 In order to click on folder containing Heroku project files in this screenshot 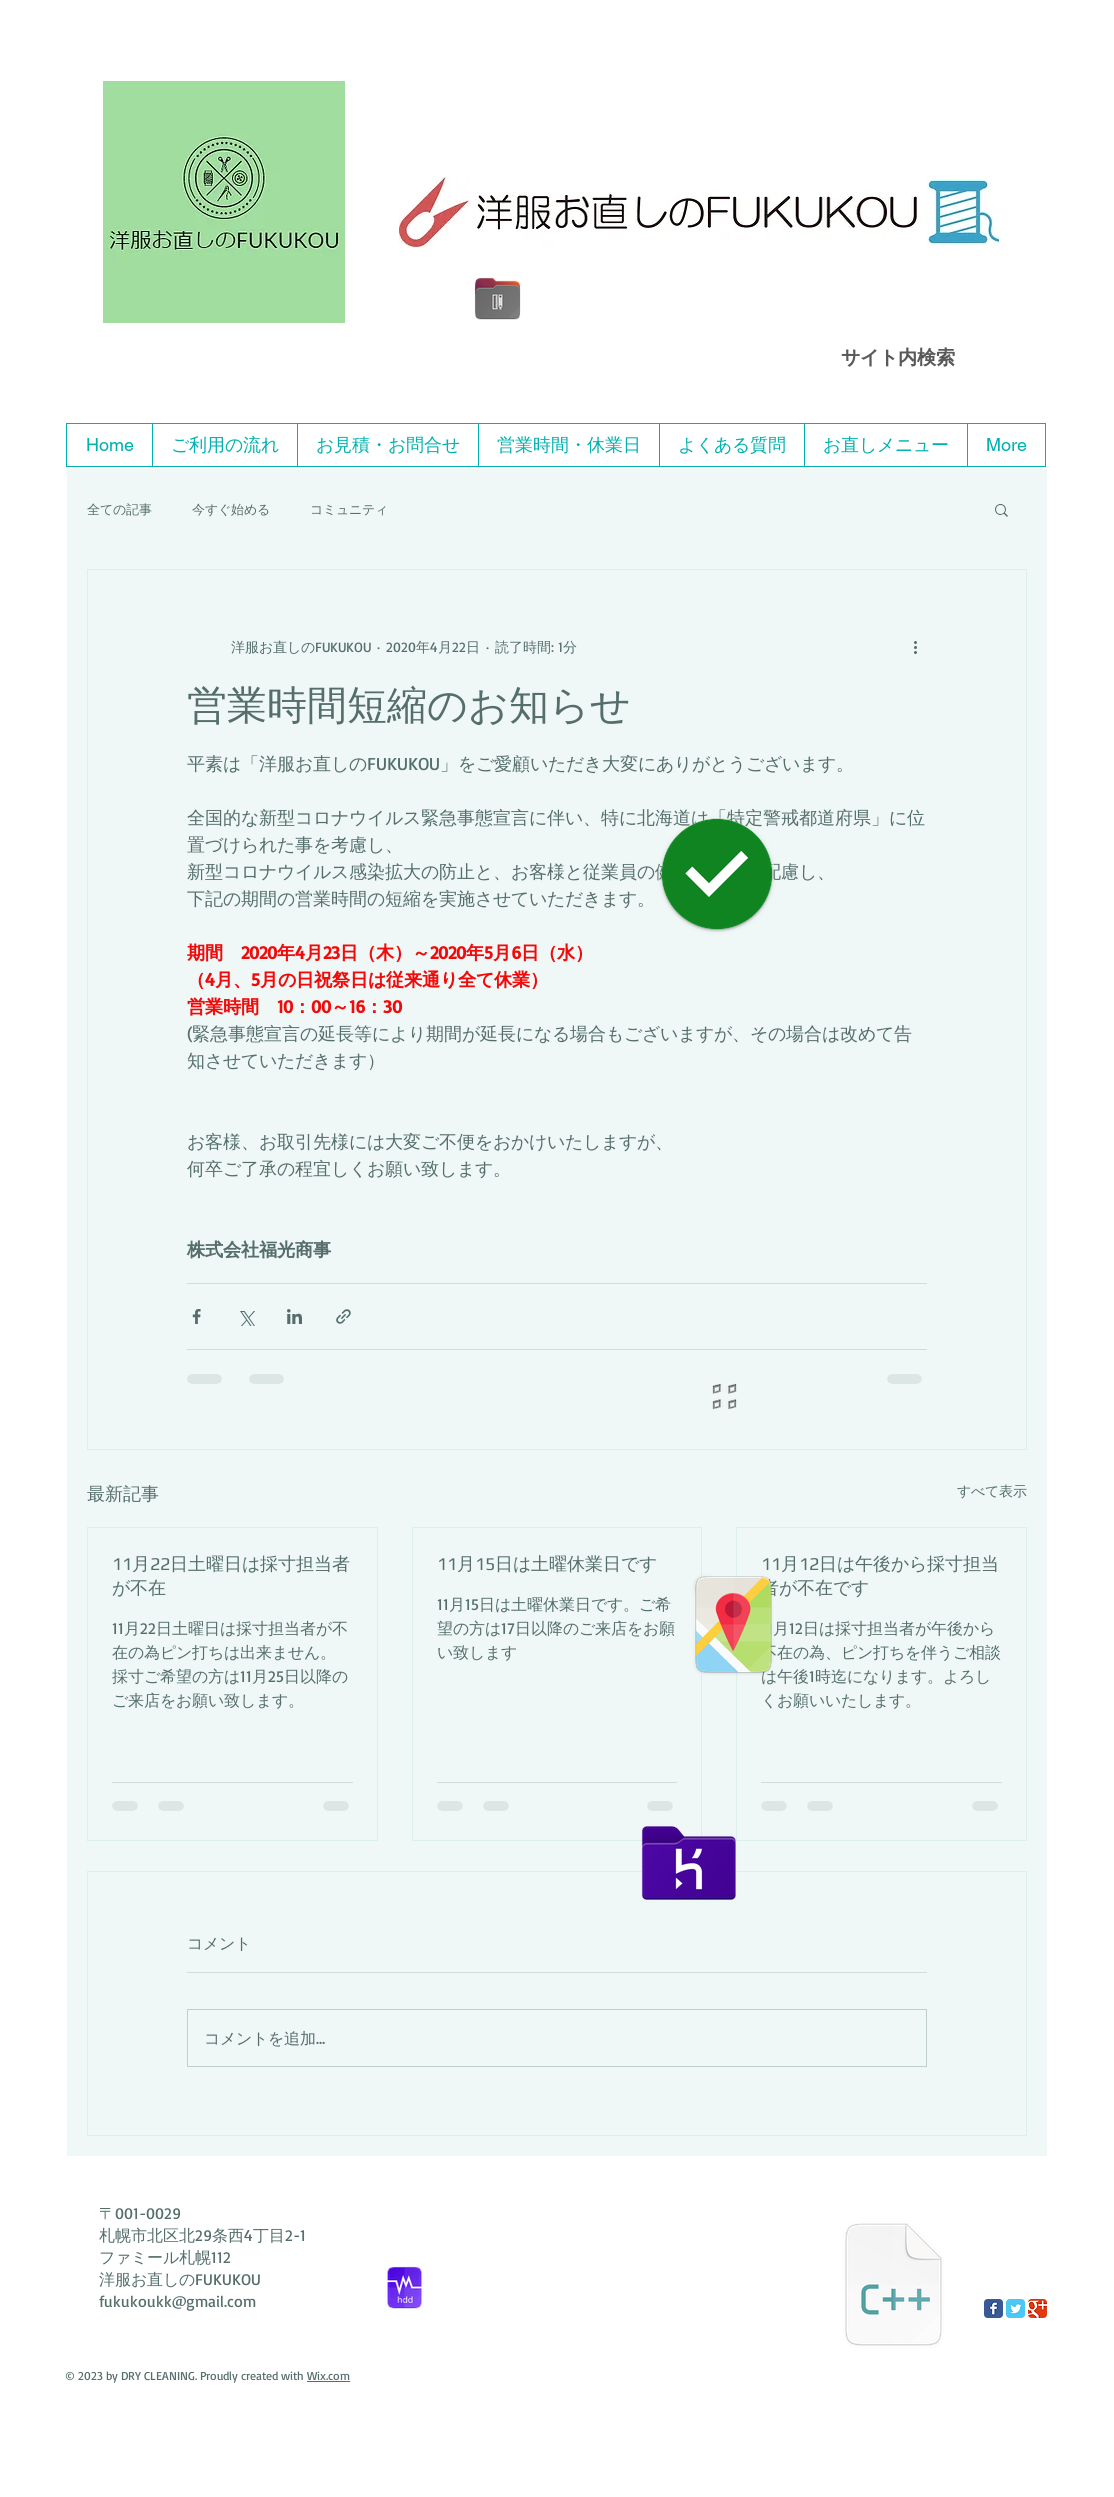, I will do `click(688, 1865)`.